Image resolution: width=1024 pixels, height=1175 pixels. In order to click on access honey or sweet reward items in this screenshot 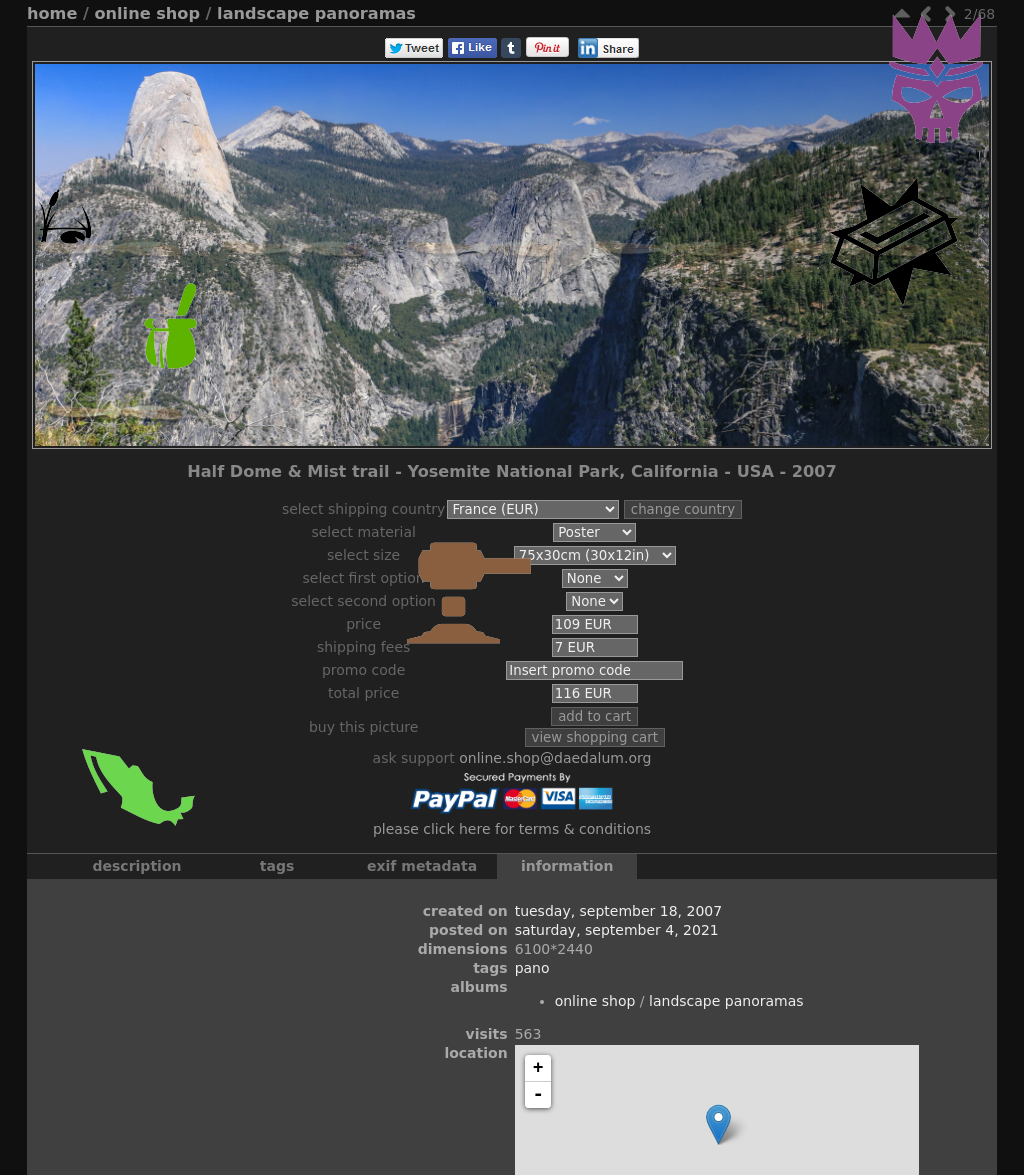, I will do `click(172, 326)`.